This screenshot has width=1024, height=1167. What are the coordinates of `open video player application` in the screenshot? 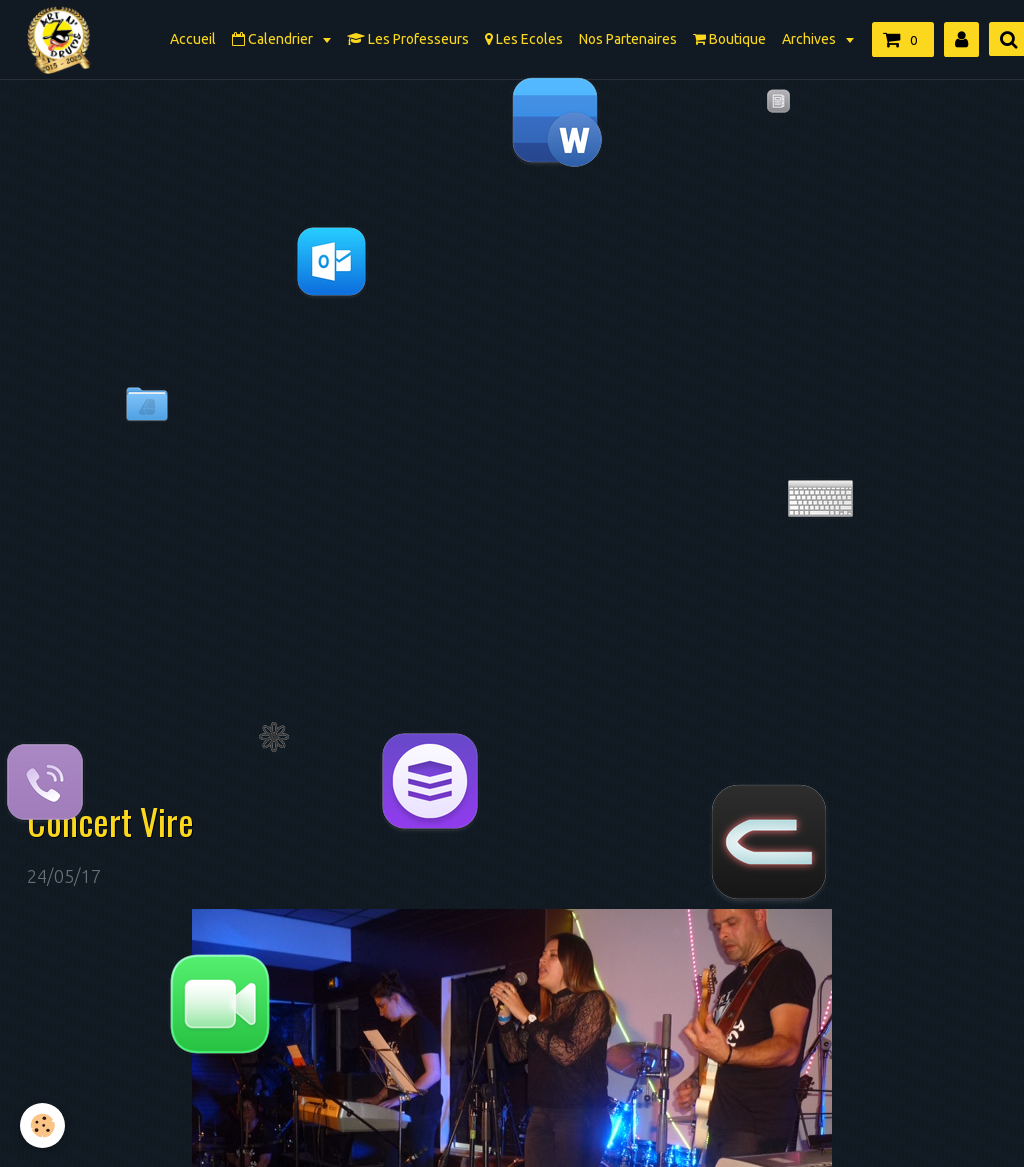 It's located at (220, 1004).